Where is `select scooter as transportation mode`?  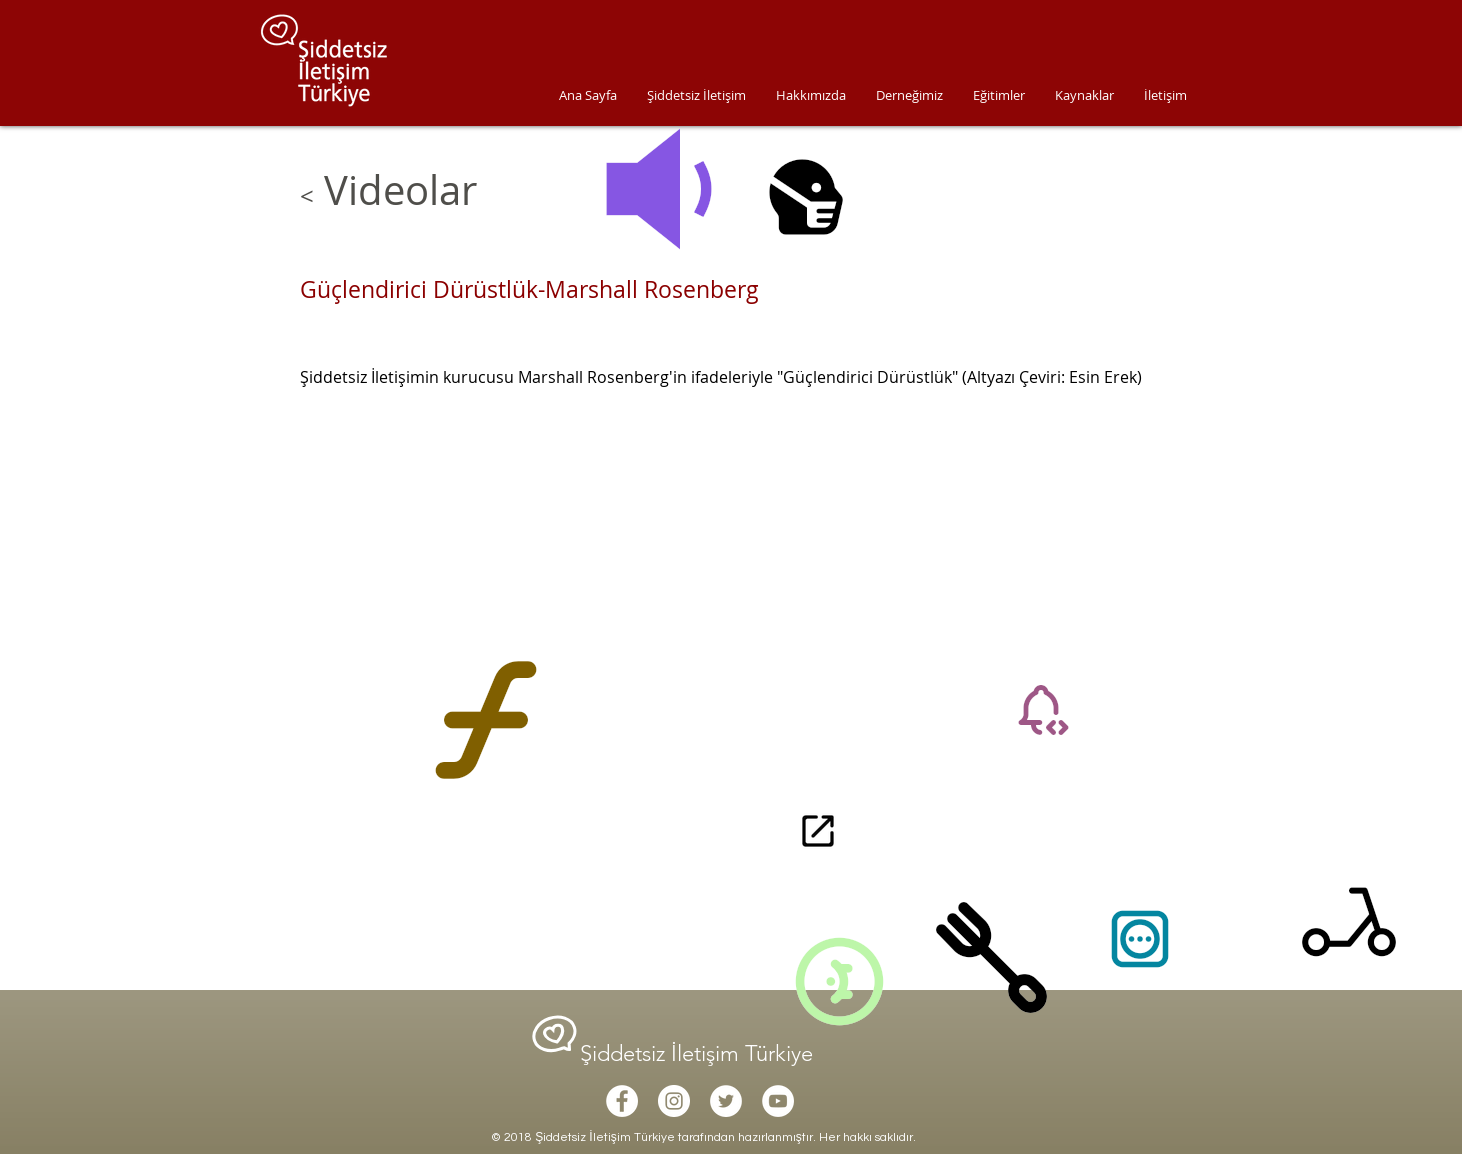
select scooter as transportation mode is located at coordinates (1349, 925).